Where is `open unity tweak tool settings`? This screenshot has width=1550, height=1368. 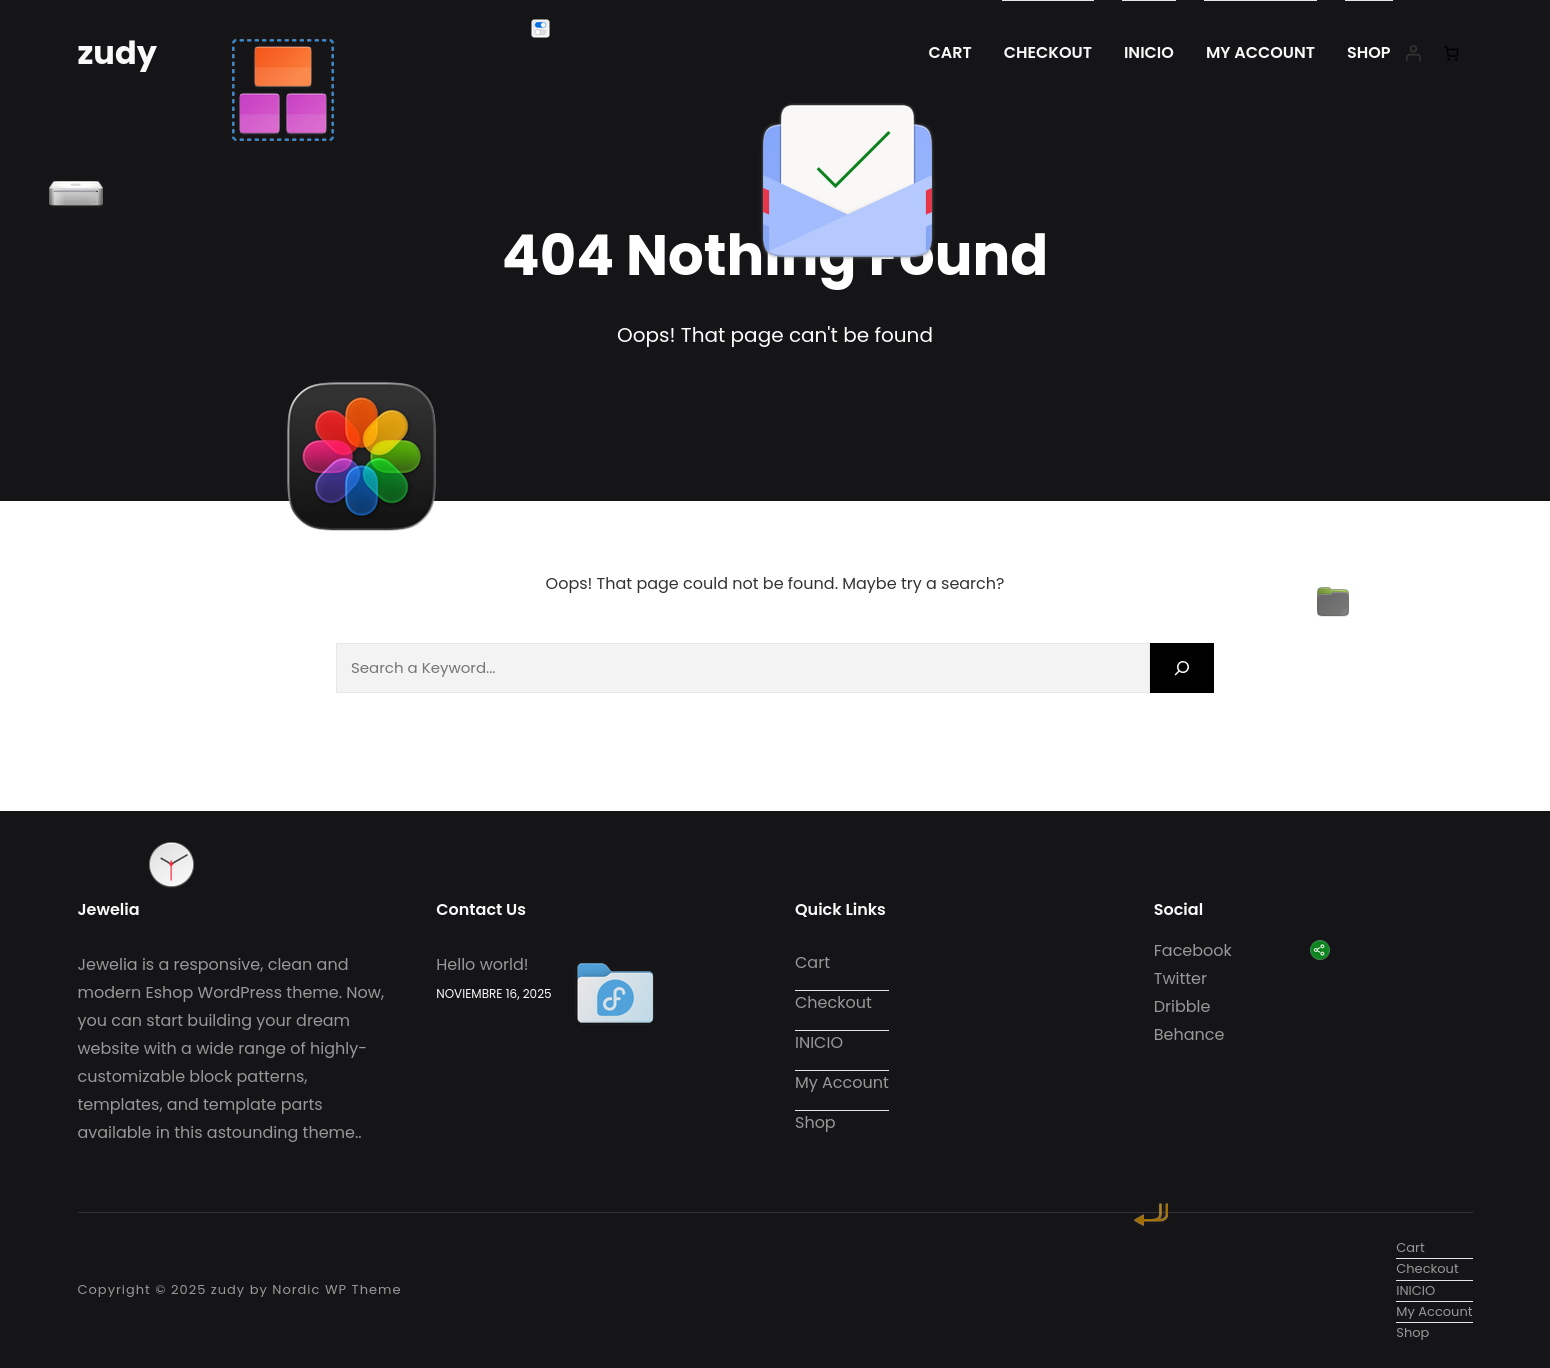
open unity tweak tool settings is located at coordinates (540, 28).